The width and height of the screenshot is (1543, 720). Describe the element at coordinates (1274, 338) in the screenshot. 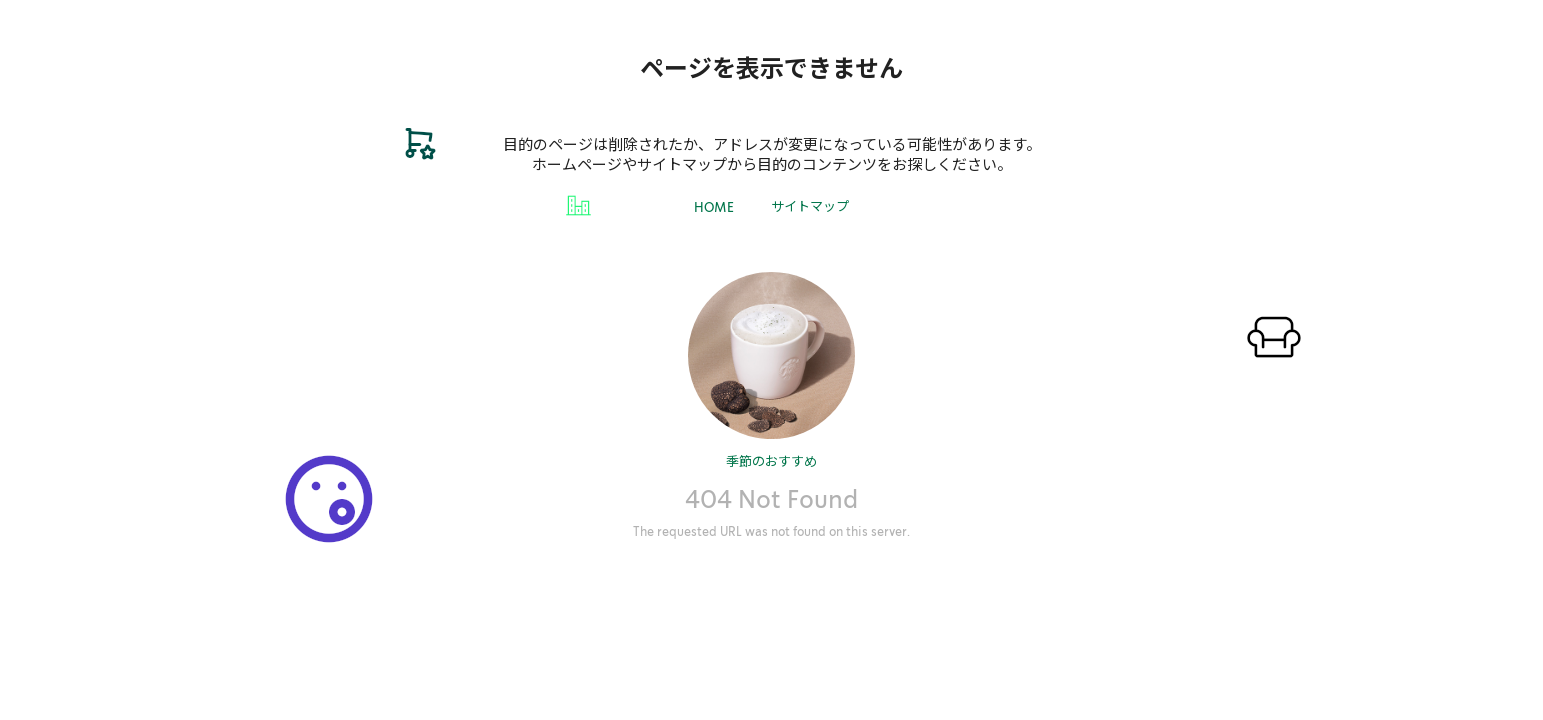

I see `browse furniture or home decor items` at that location.